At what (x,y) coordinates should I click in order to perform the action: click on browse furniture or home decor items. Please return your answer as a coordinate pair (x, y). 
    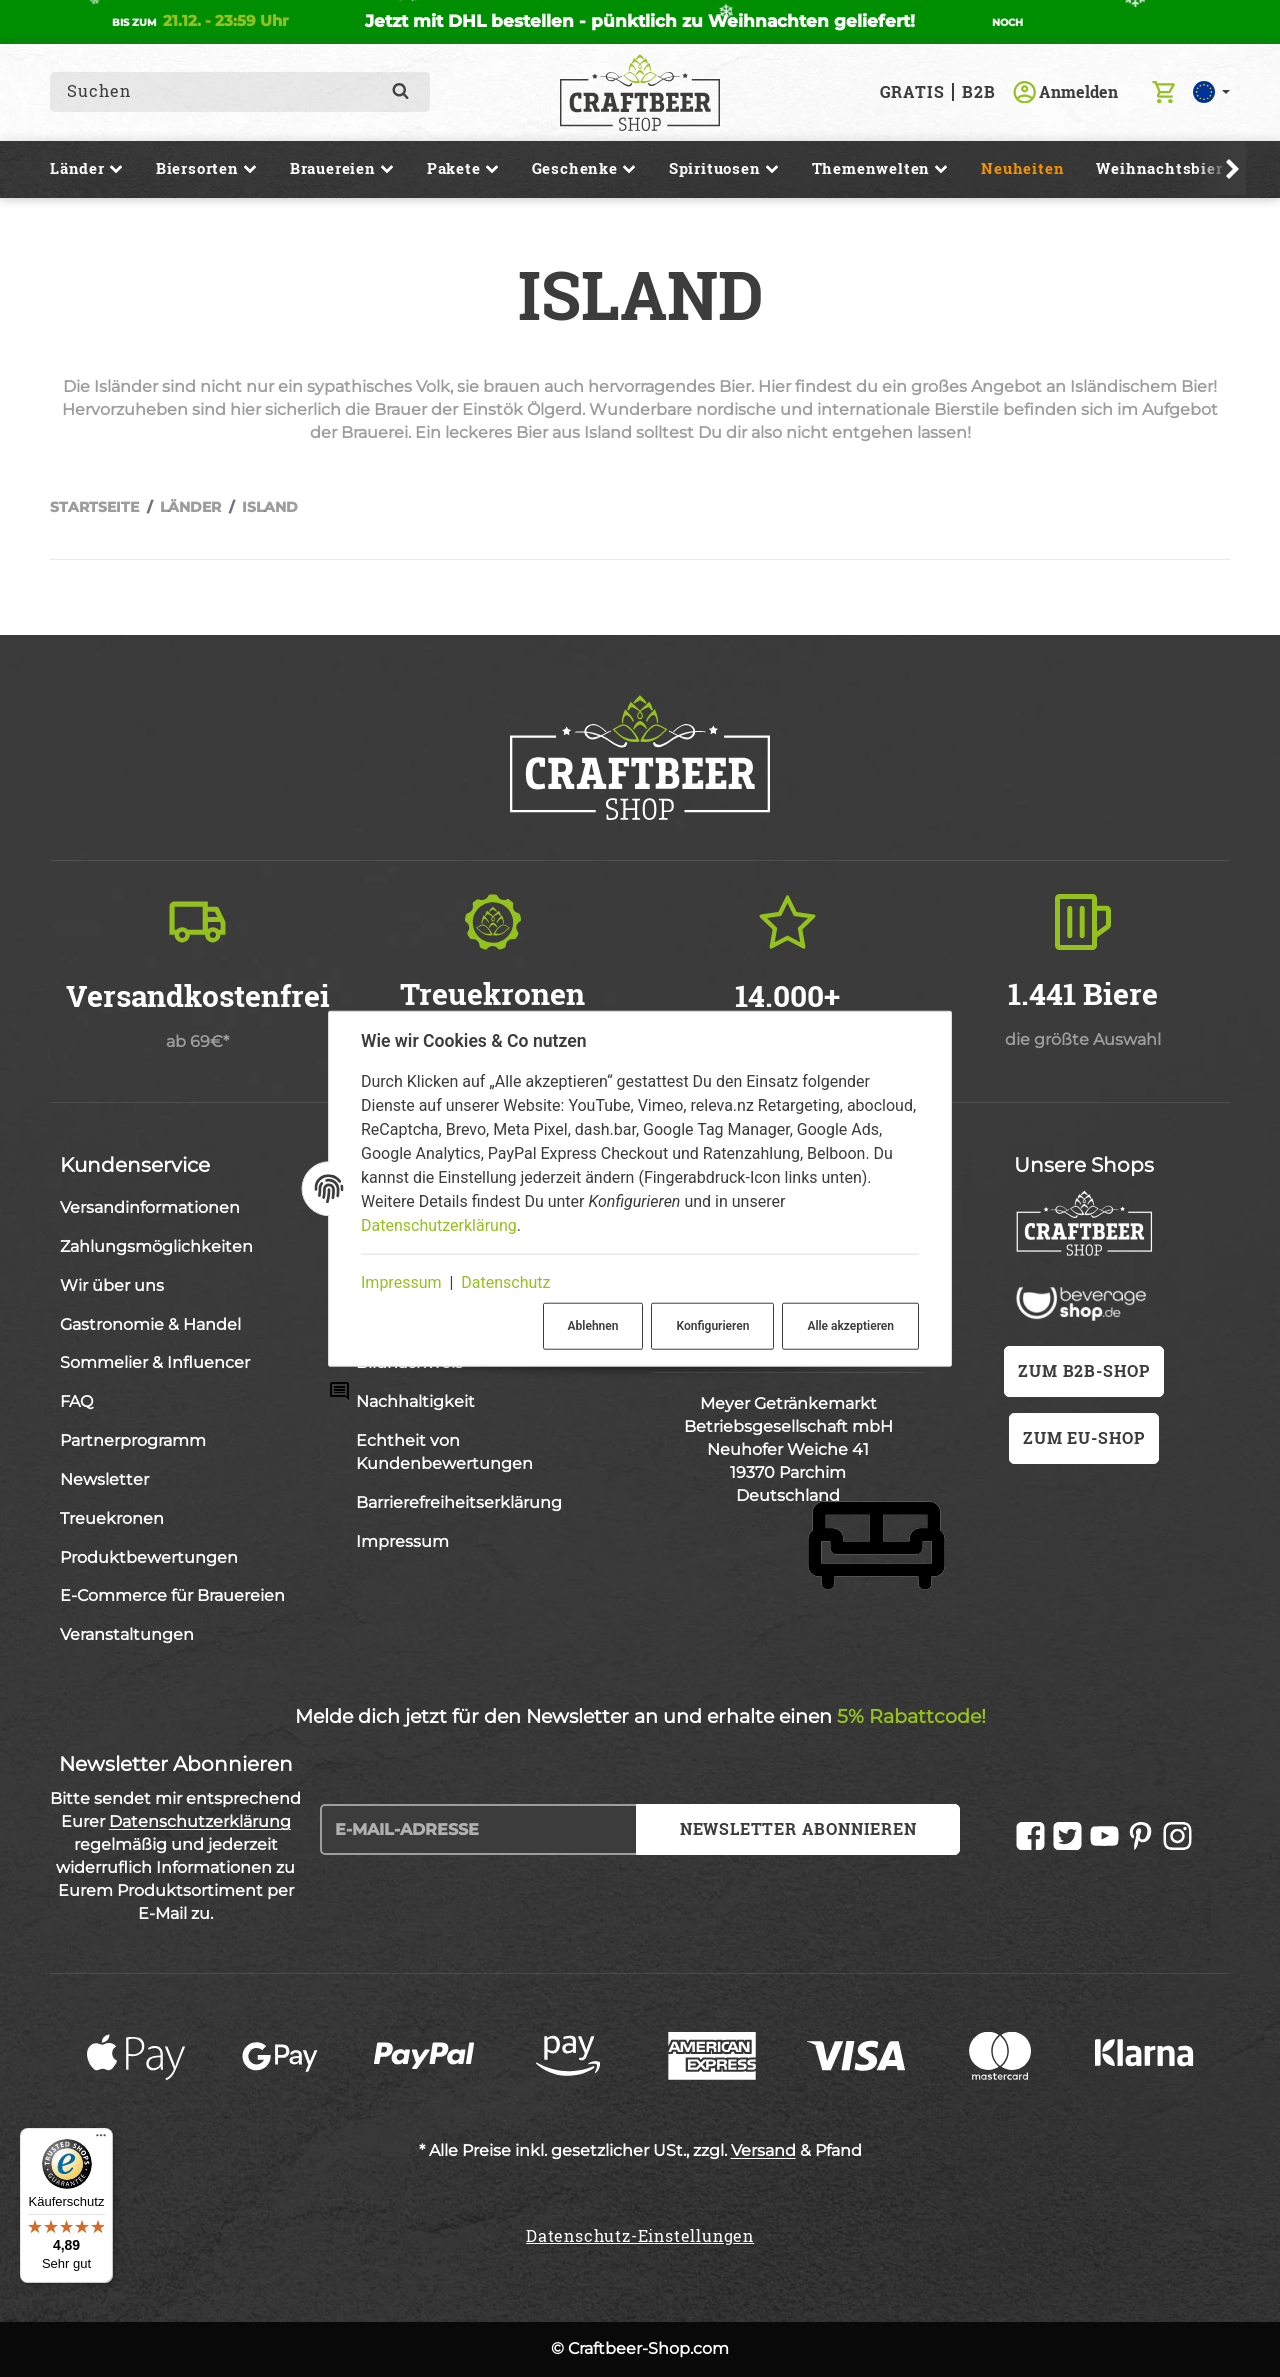
    Looking at the image, I should click on (876, 1543).